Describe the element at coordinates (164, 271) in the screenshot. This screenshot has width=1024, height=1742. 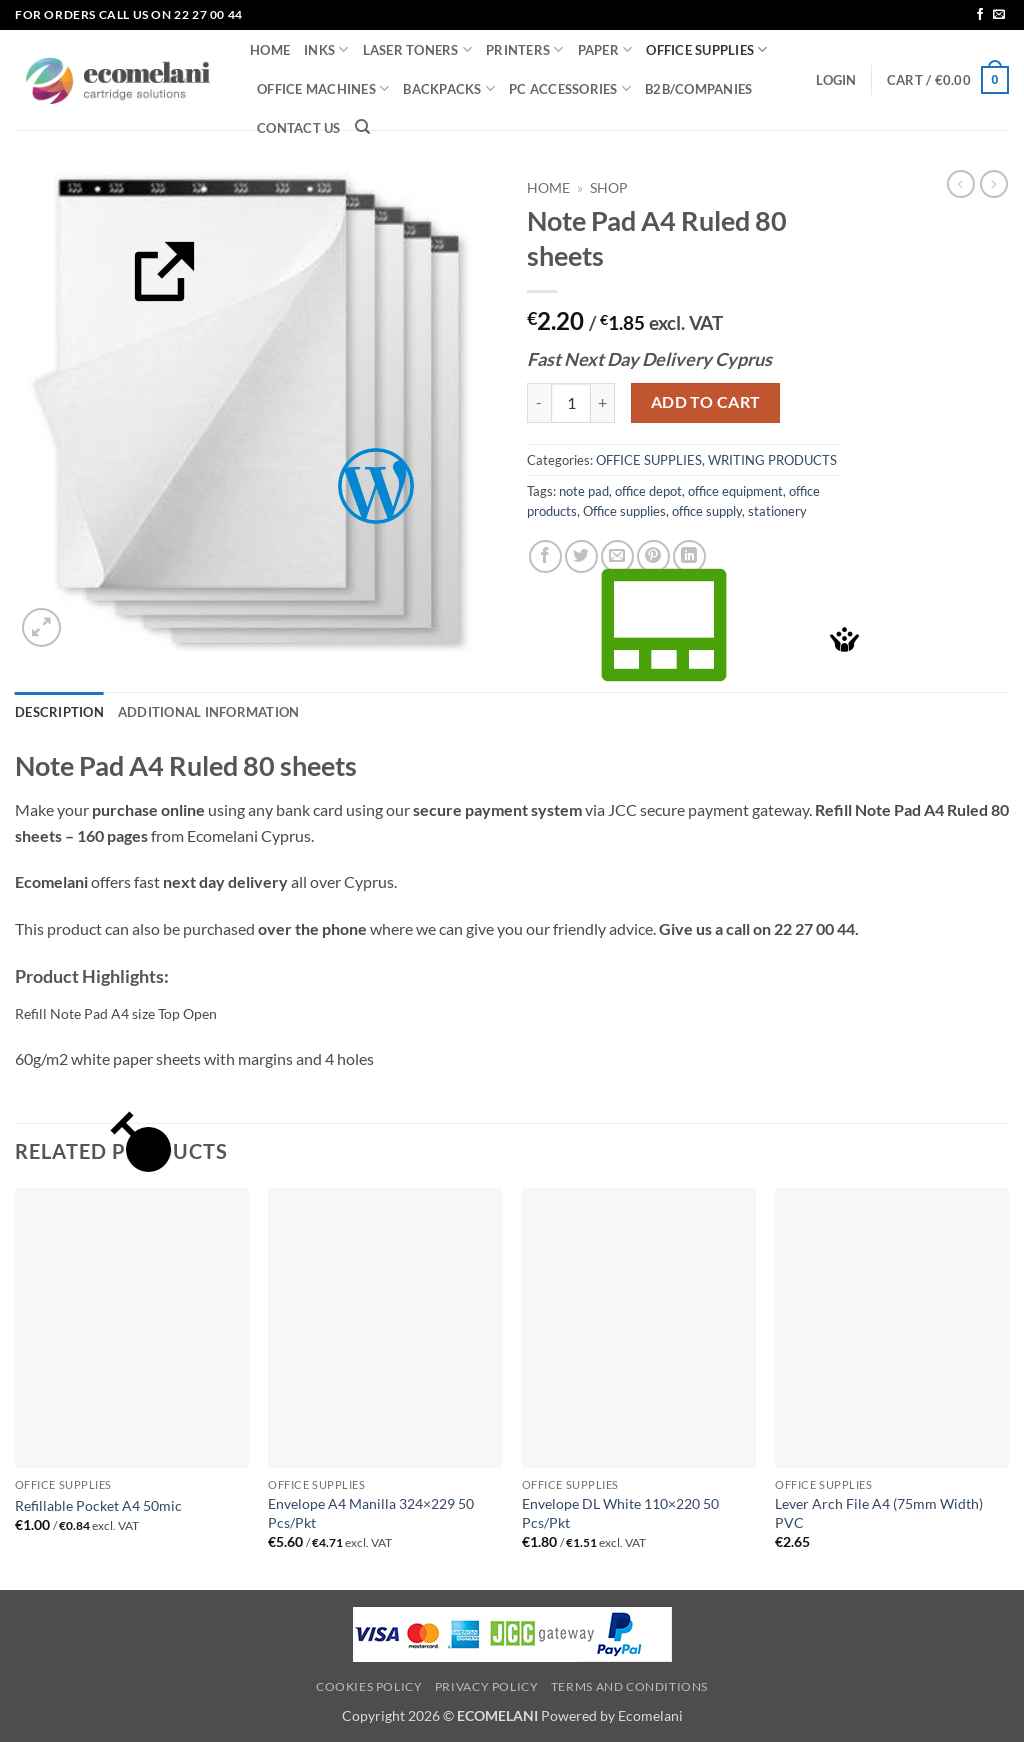
I see `open link in a new tab or window` at that location.